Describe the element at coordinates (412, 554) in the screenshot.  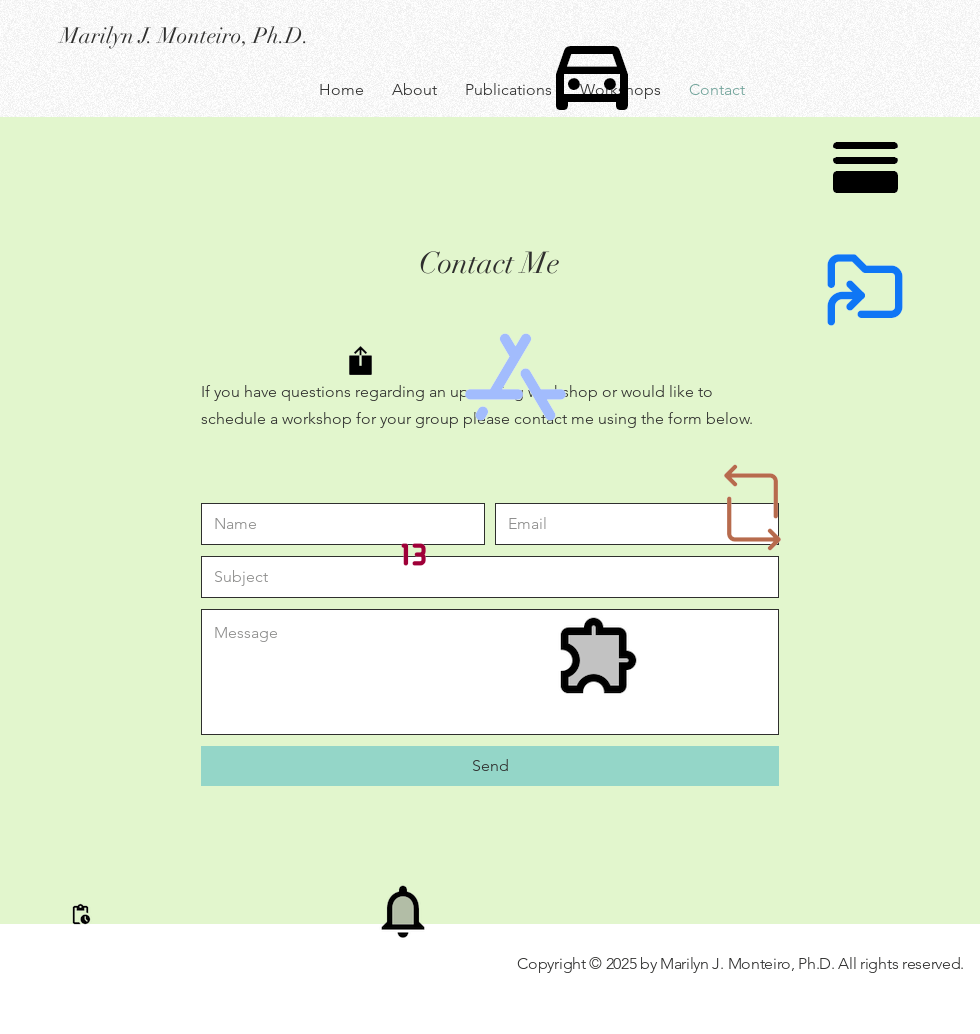
I see `indicates 13 unread notifications or items` at that location.